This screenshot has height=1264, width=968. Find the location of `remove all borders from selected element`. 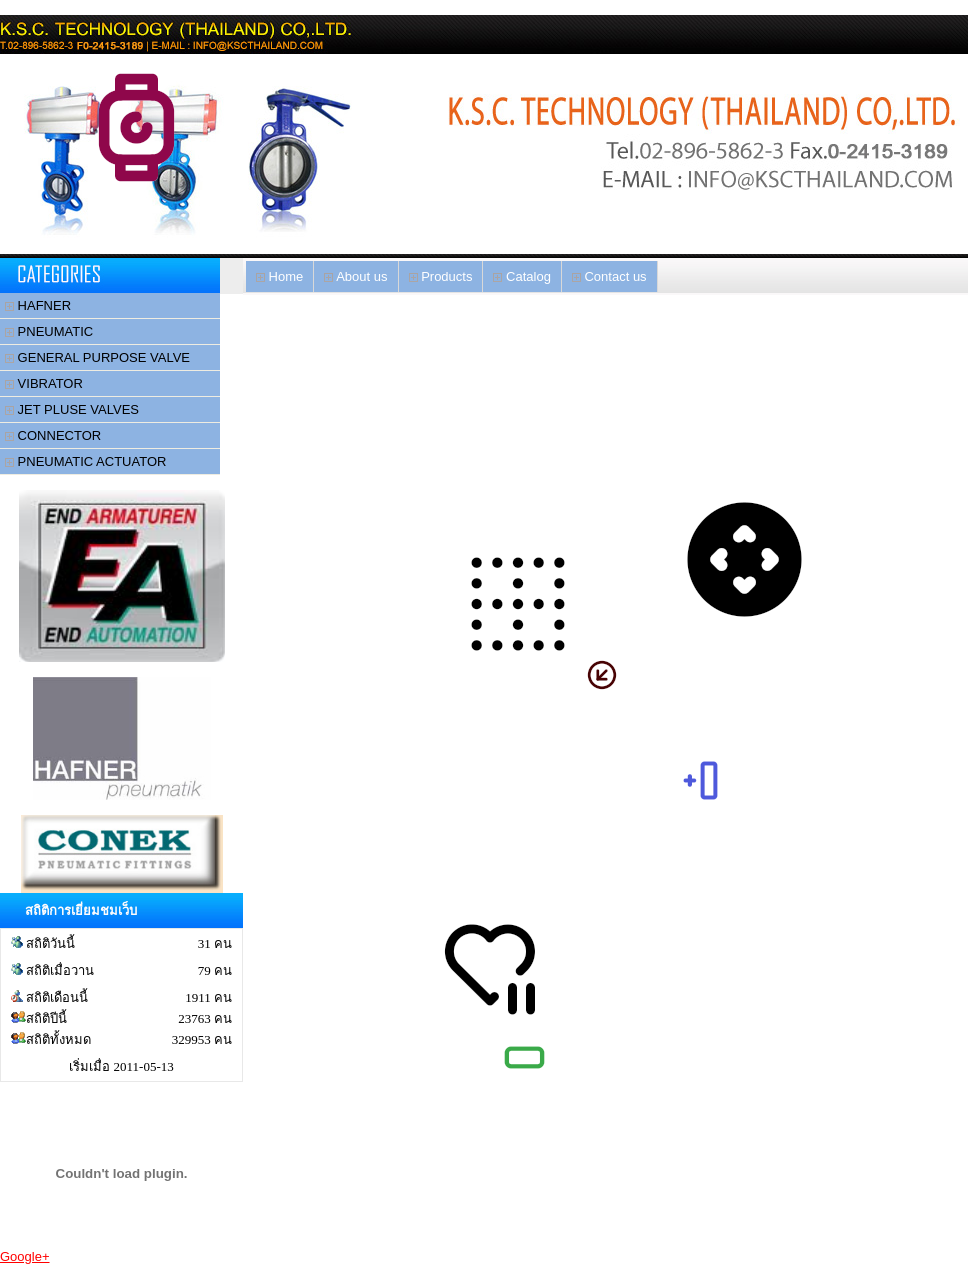

remove all borders from selected element is located at coordinates (518, 604).